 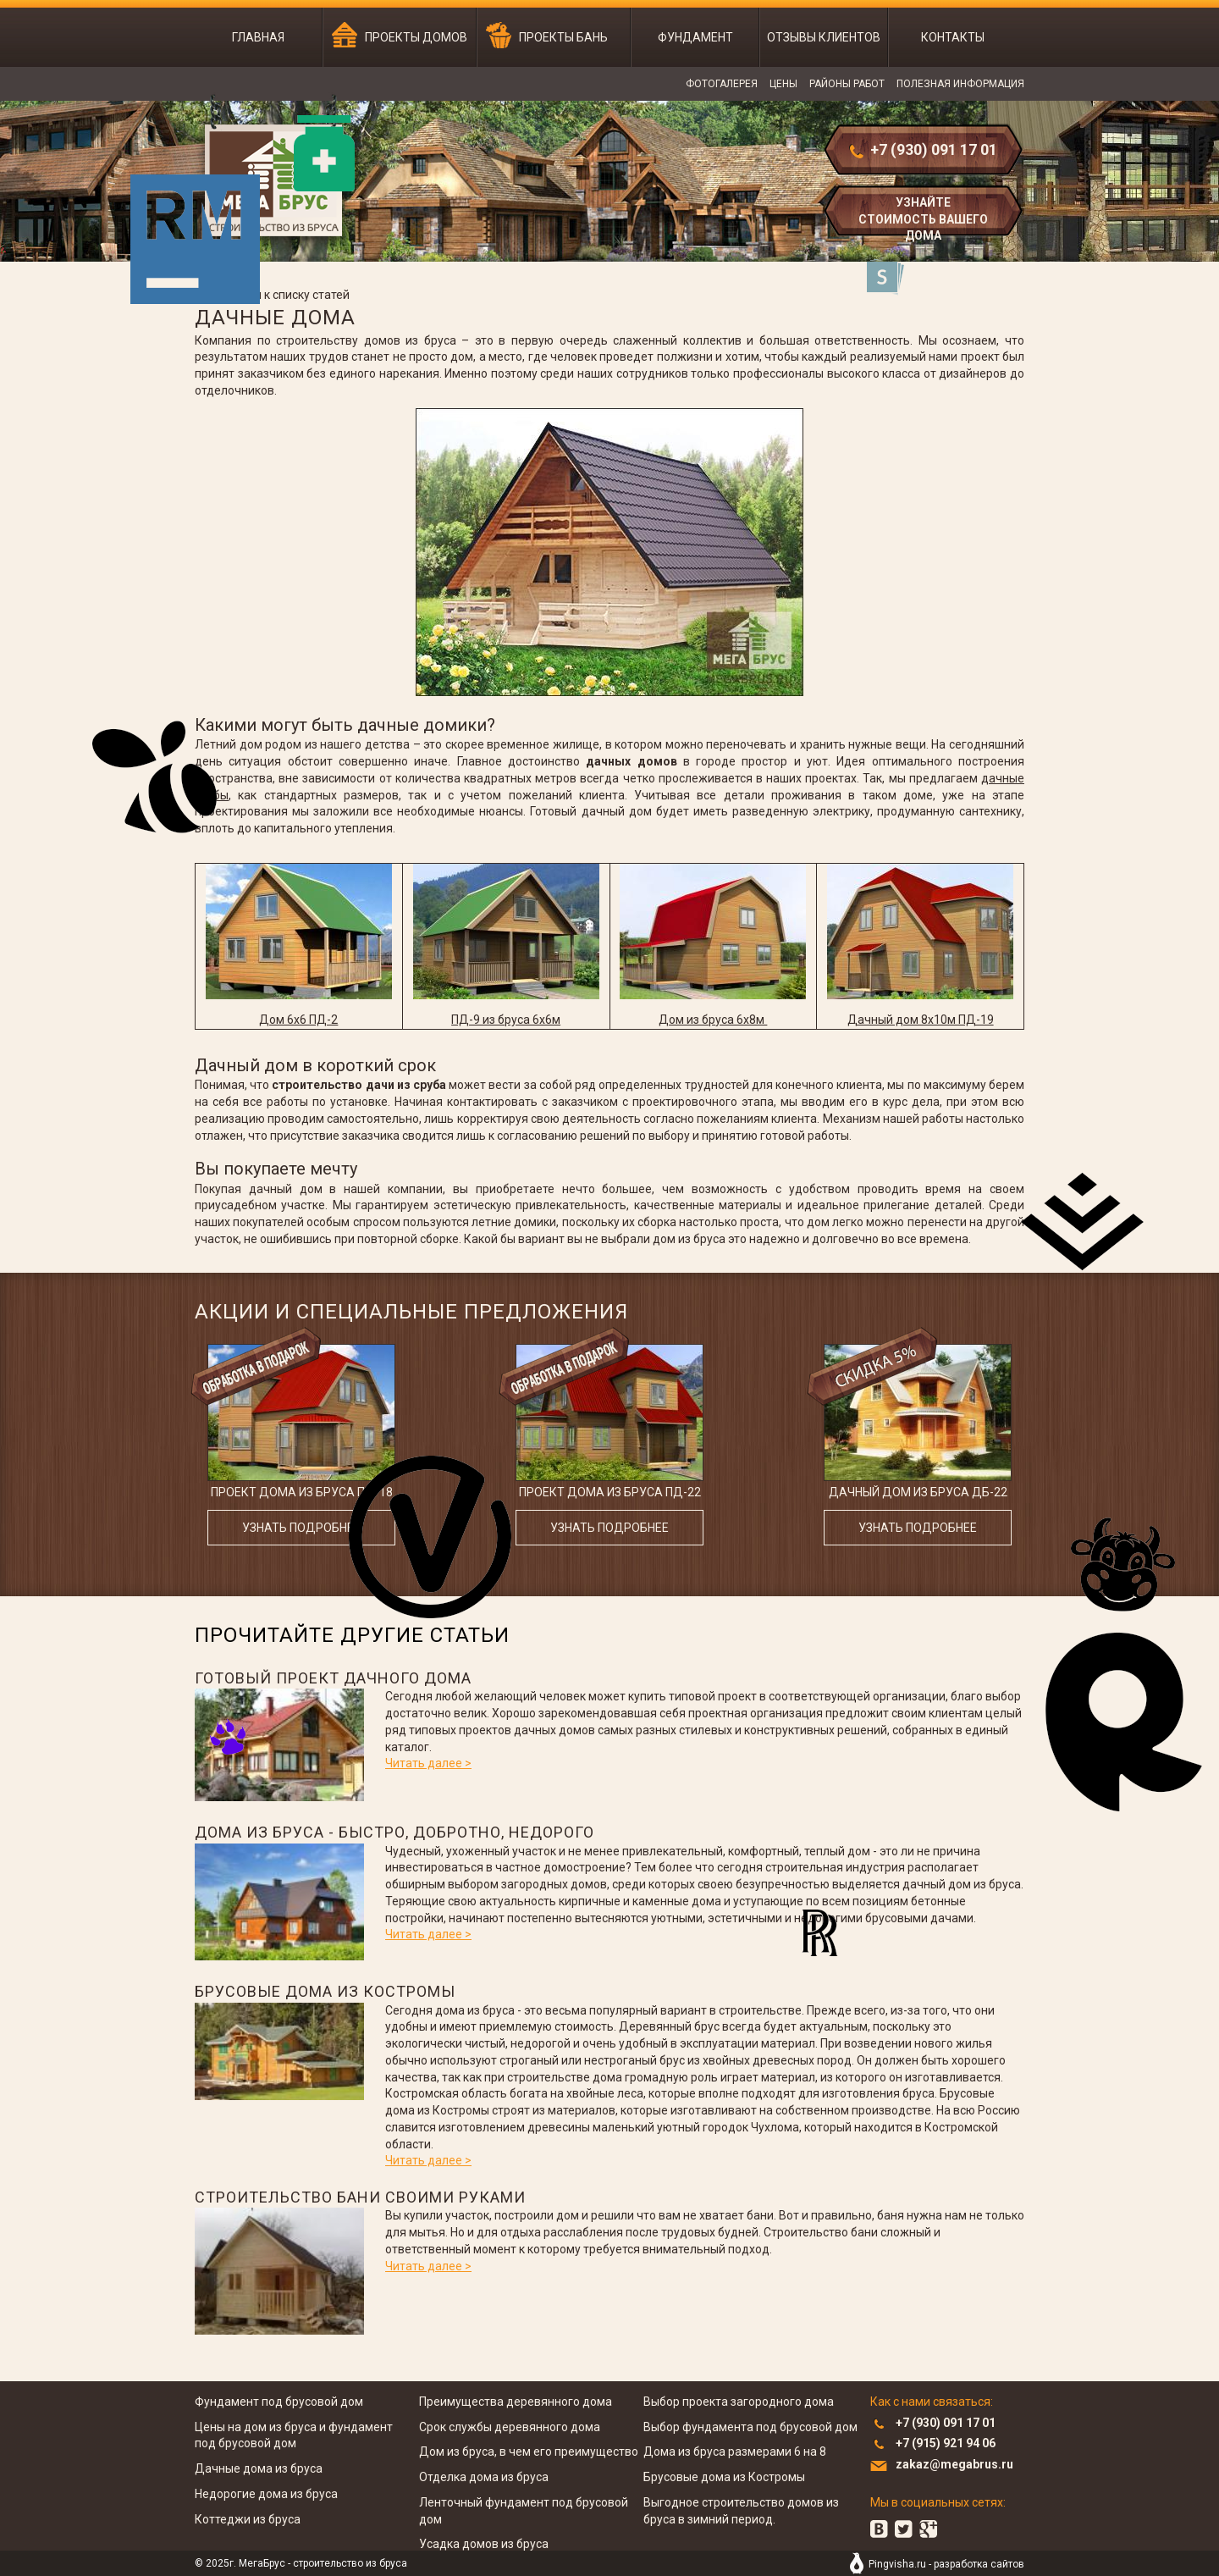 I want to click on open RubyMine IDE, so click(x=195, y=239).